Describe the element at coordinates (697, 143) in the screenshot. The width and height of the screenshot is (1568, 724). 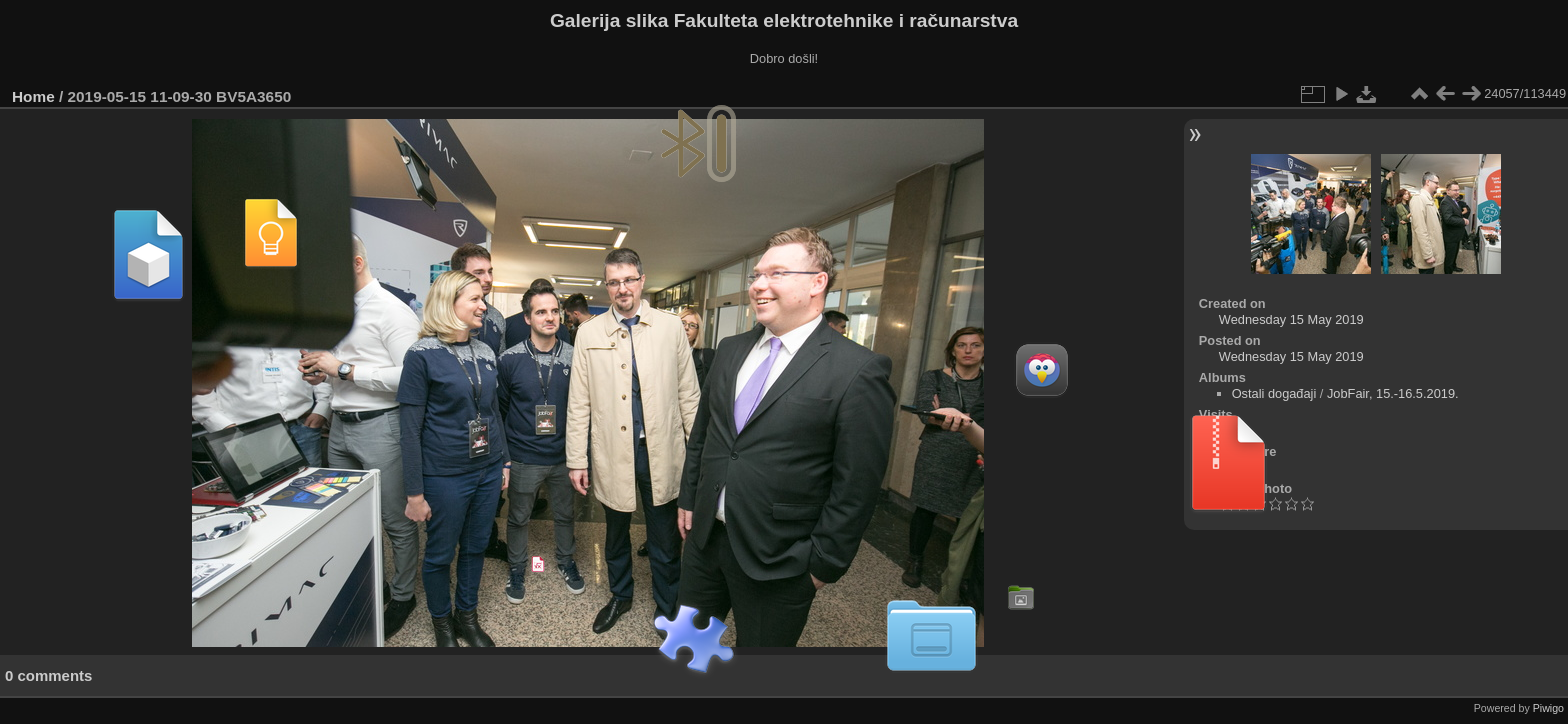
I see `view bluetooth device battery status` at that location.